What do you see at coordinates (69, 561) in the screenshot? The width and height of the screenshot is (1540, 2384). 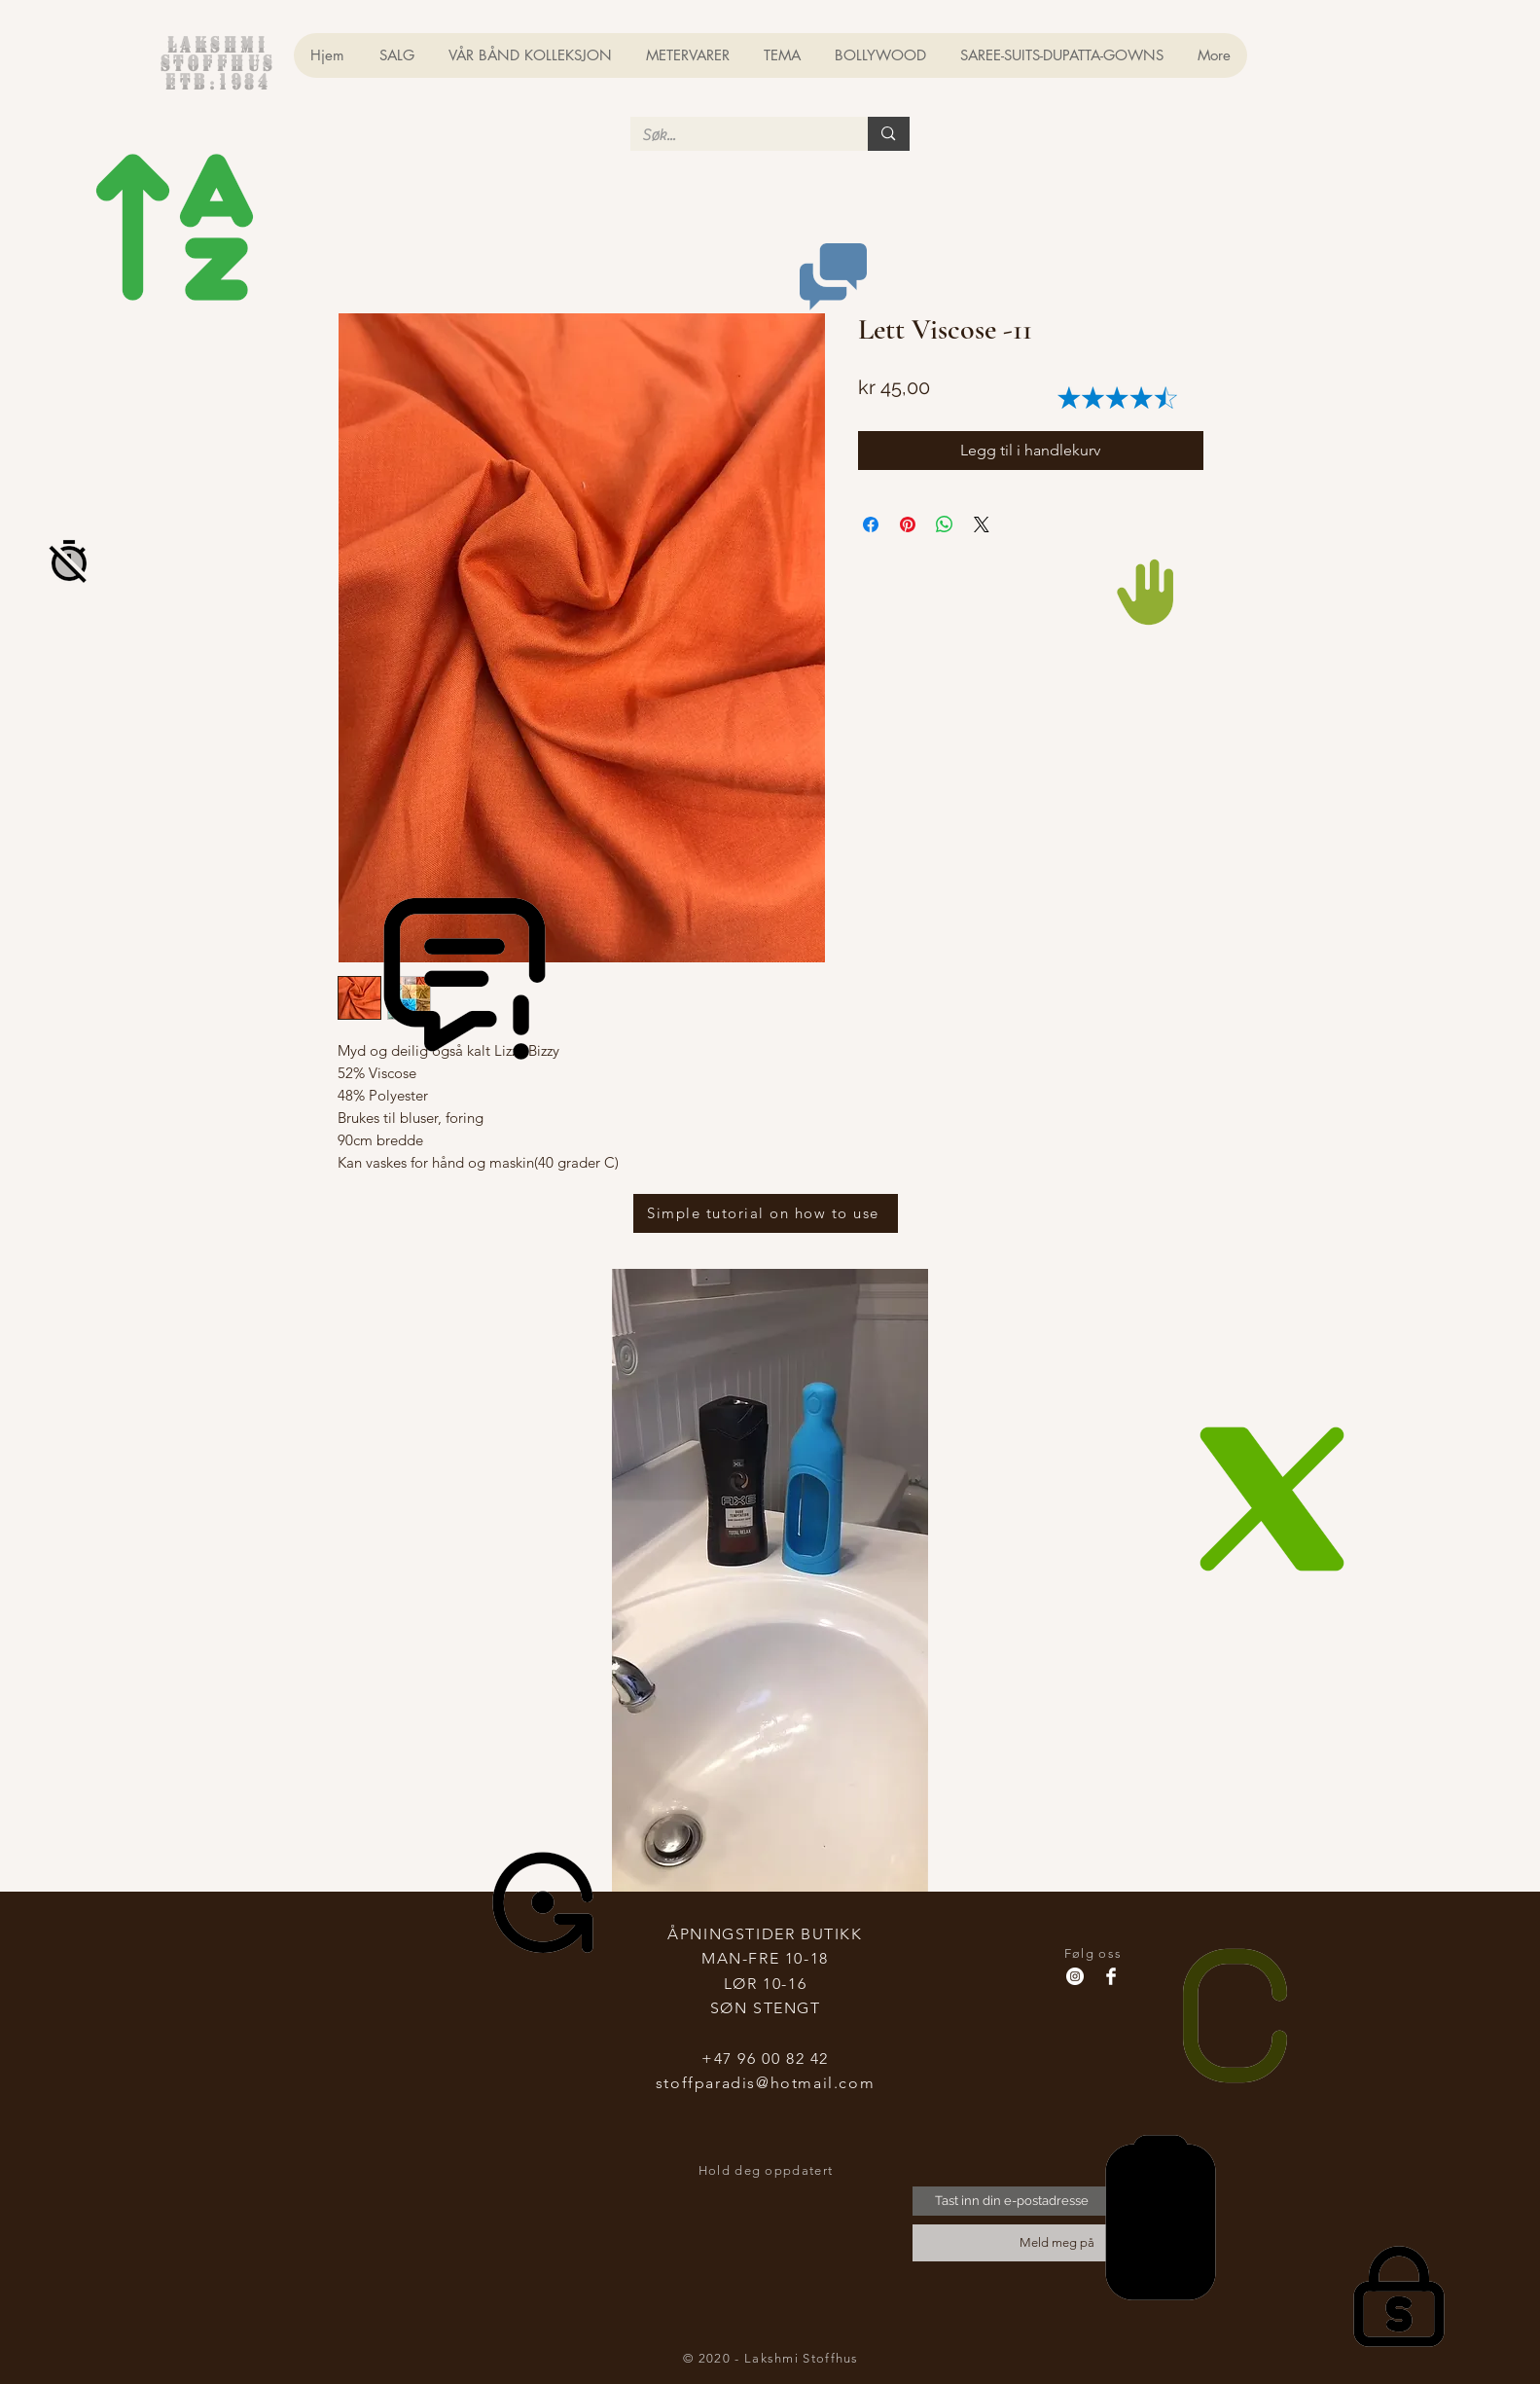 I see `timer is disabled or inactive` at bounding box center [69, 561].